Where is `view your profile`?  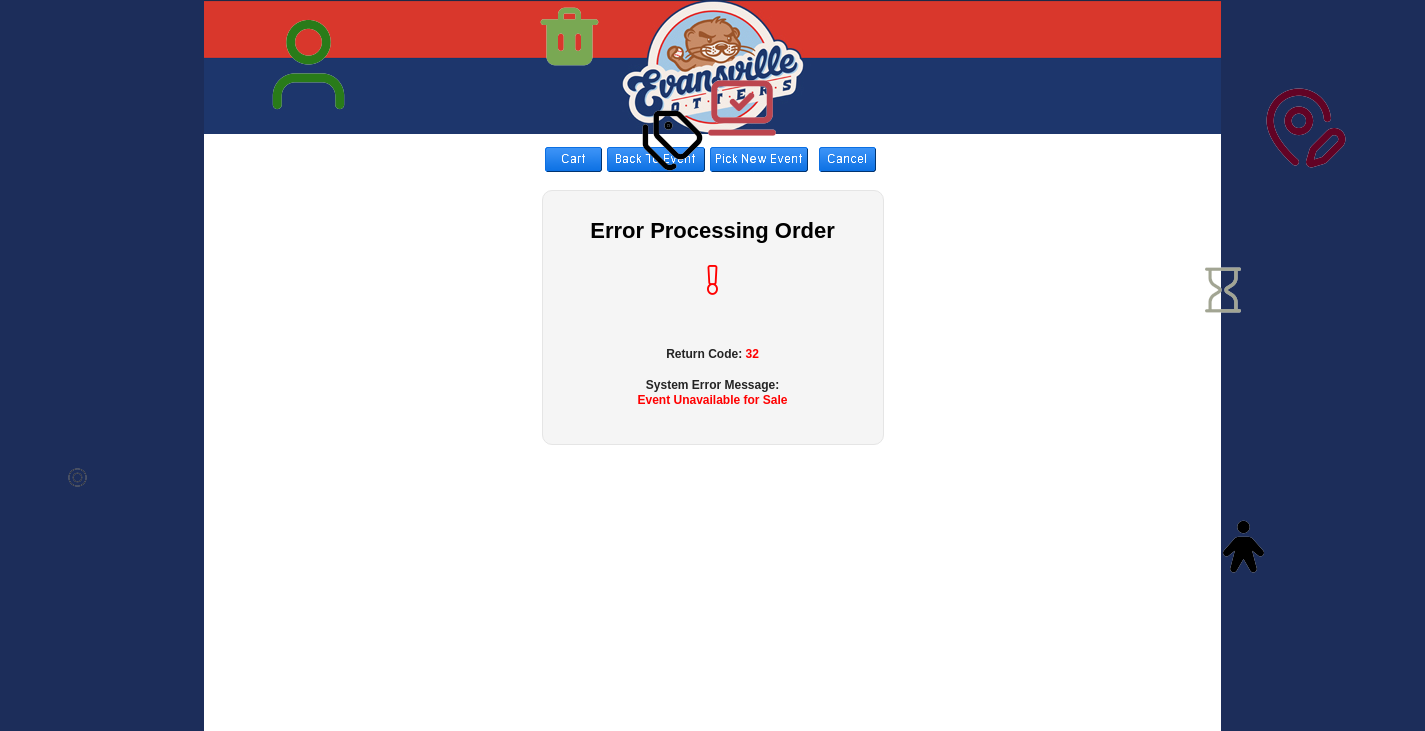 view your profile is located at coordinates (1243, 547).